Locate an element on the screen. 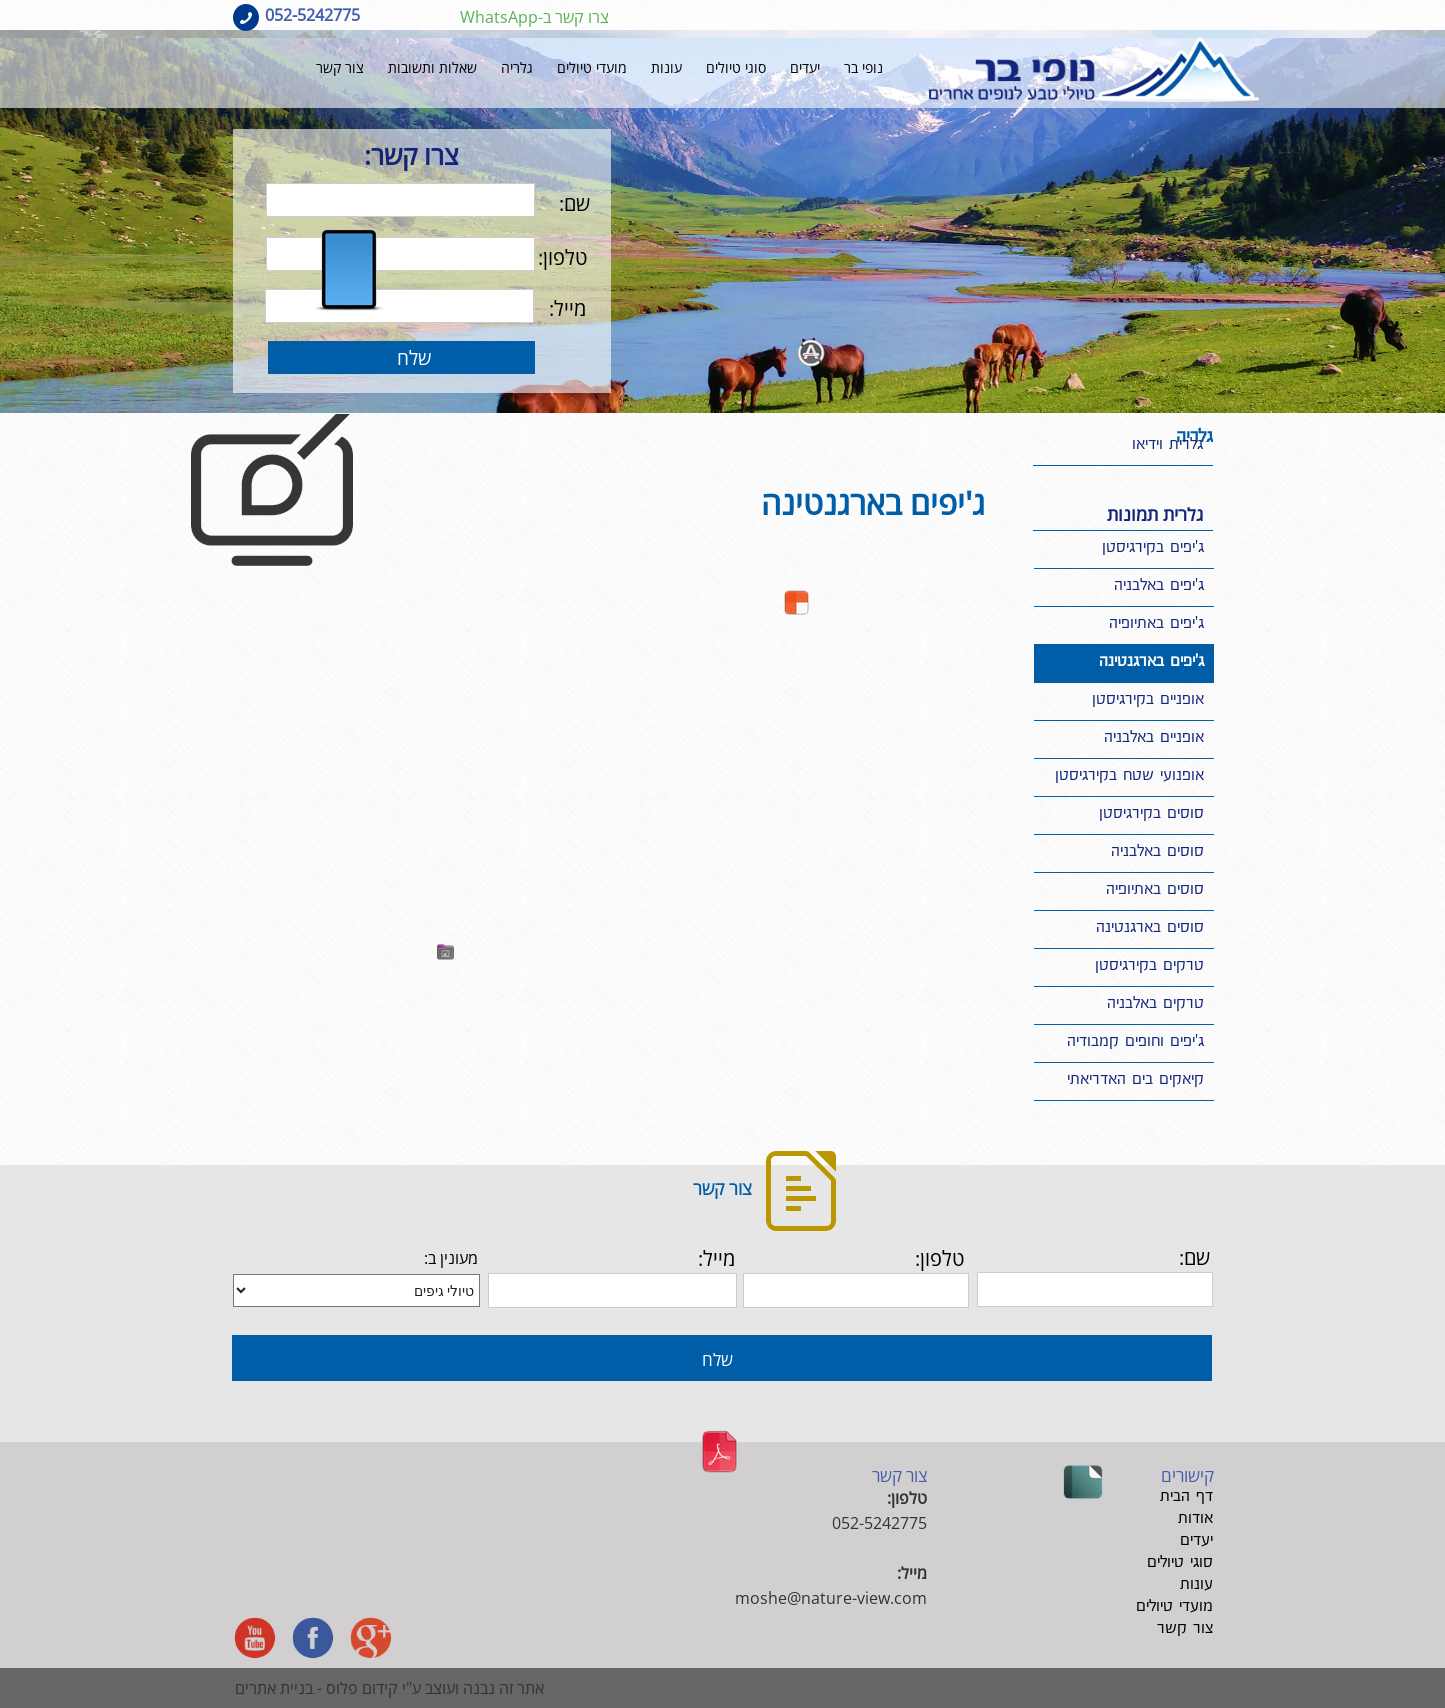 The width and height of the screenshot is (1445, 1708). access display appearance settings is located at coordinates (272, 495).